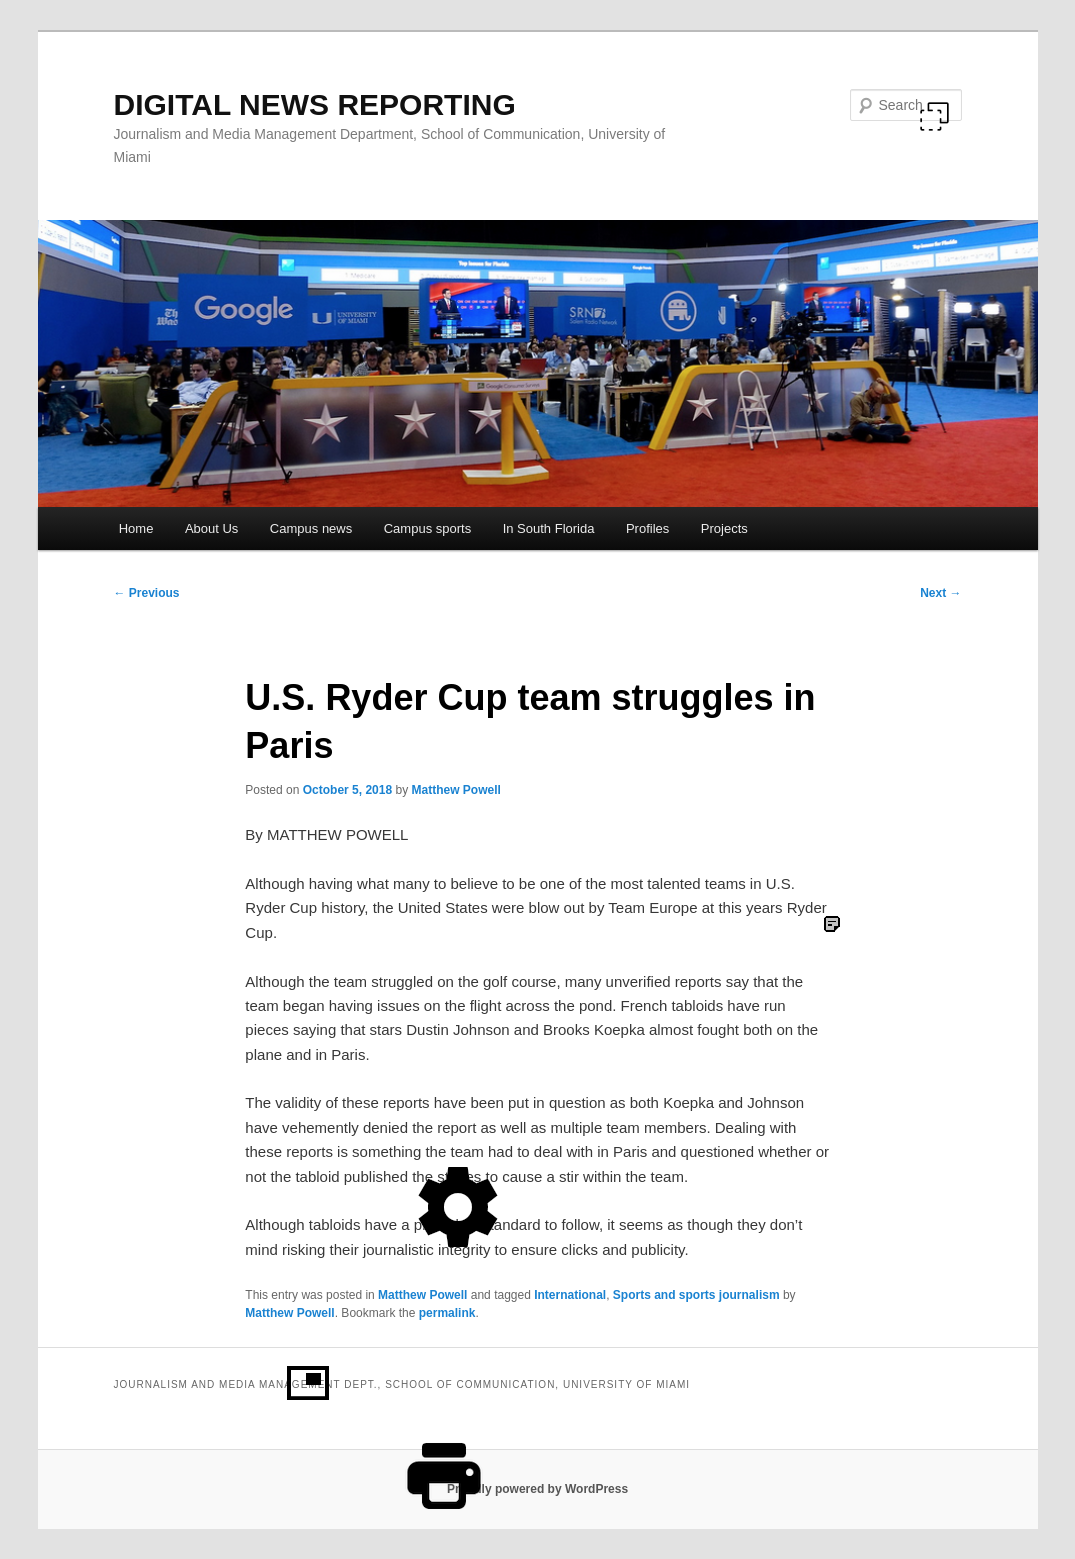 The image size is (1075, 1559). What do you see at coordinates (308, 1383) in the screenshot?
I see `enable picture-in-picture mode` at bounding box center [308, 1383].